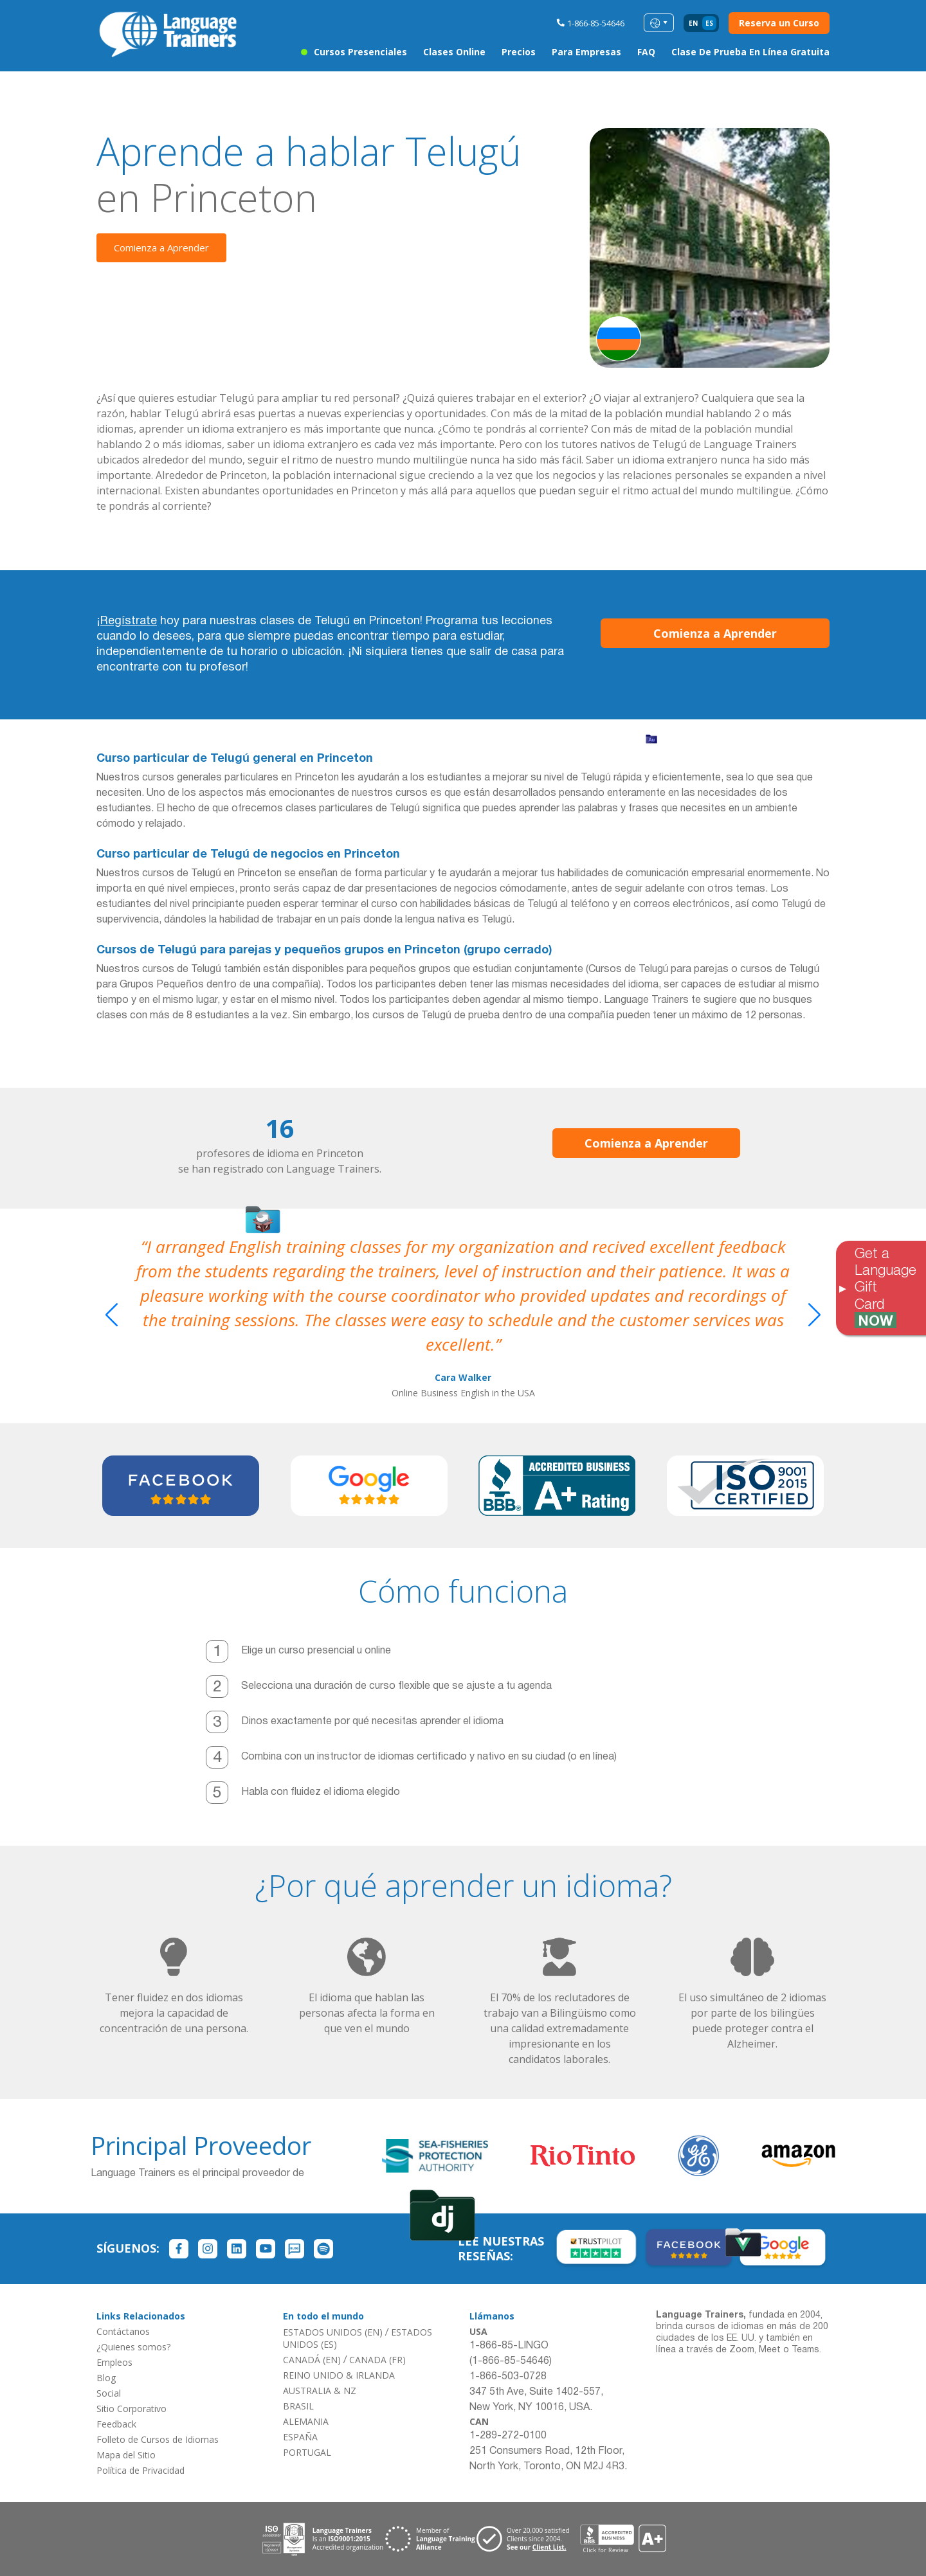 The image size is (926, 2576). I want to click on open folder containing vue.js project files, so click(743, 2243).